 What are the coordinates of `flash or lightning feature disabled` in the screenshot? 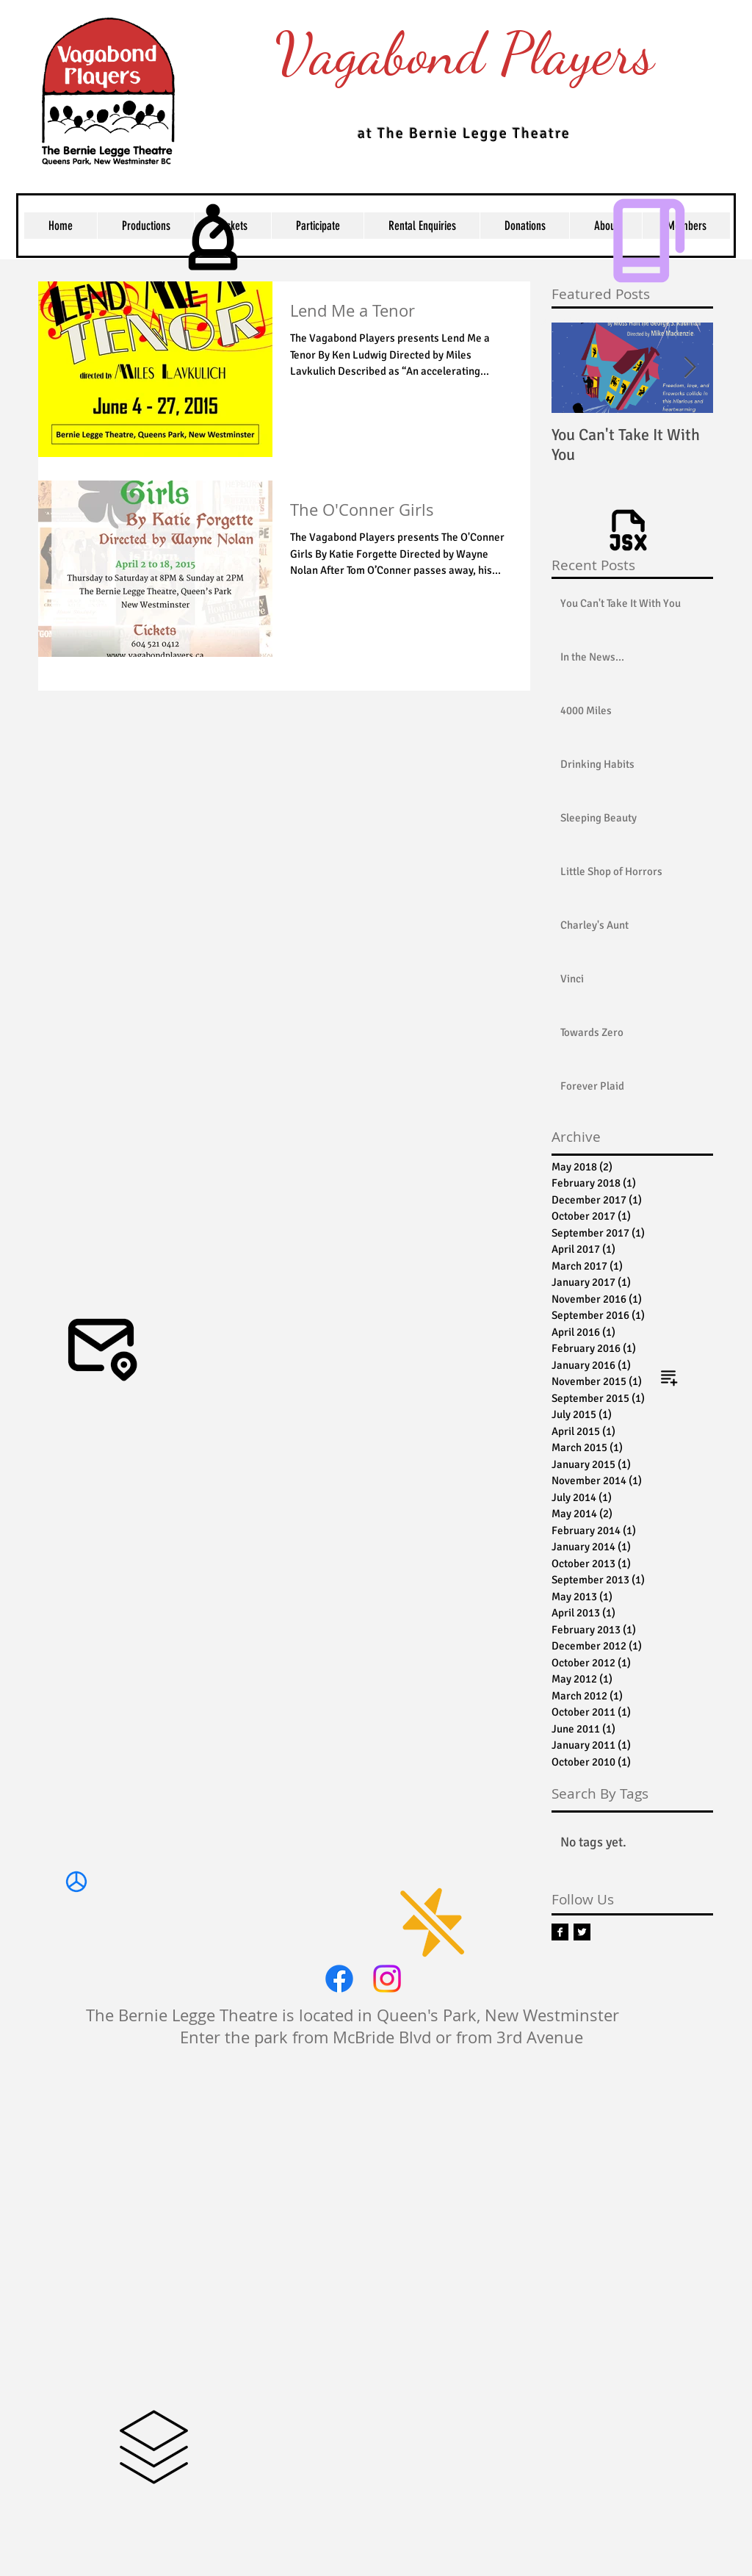 It's located at (432, 1922).